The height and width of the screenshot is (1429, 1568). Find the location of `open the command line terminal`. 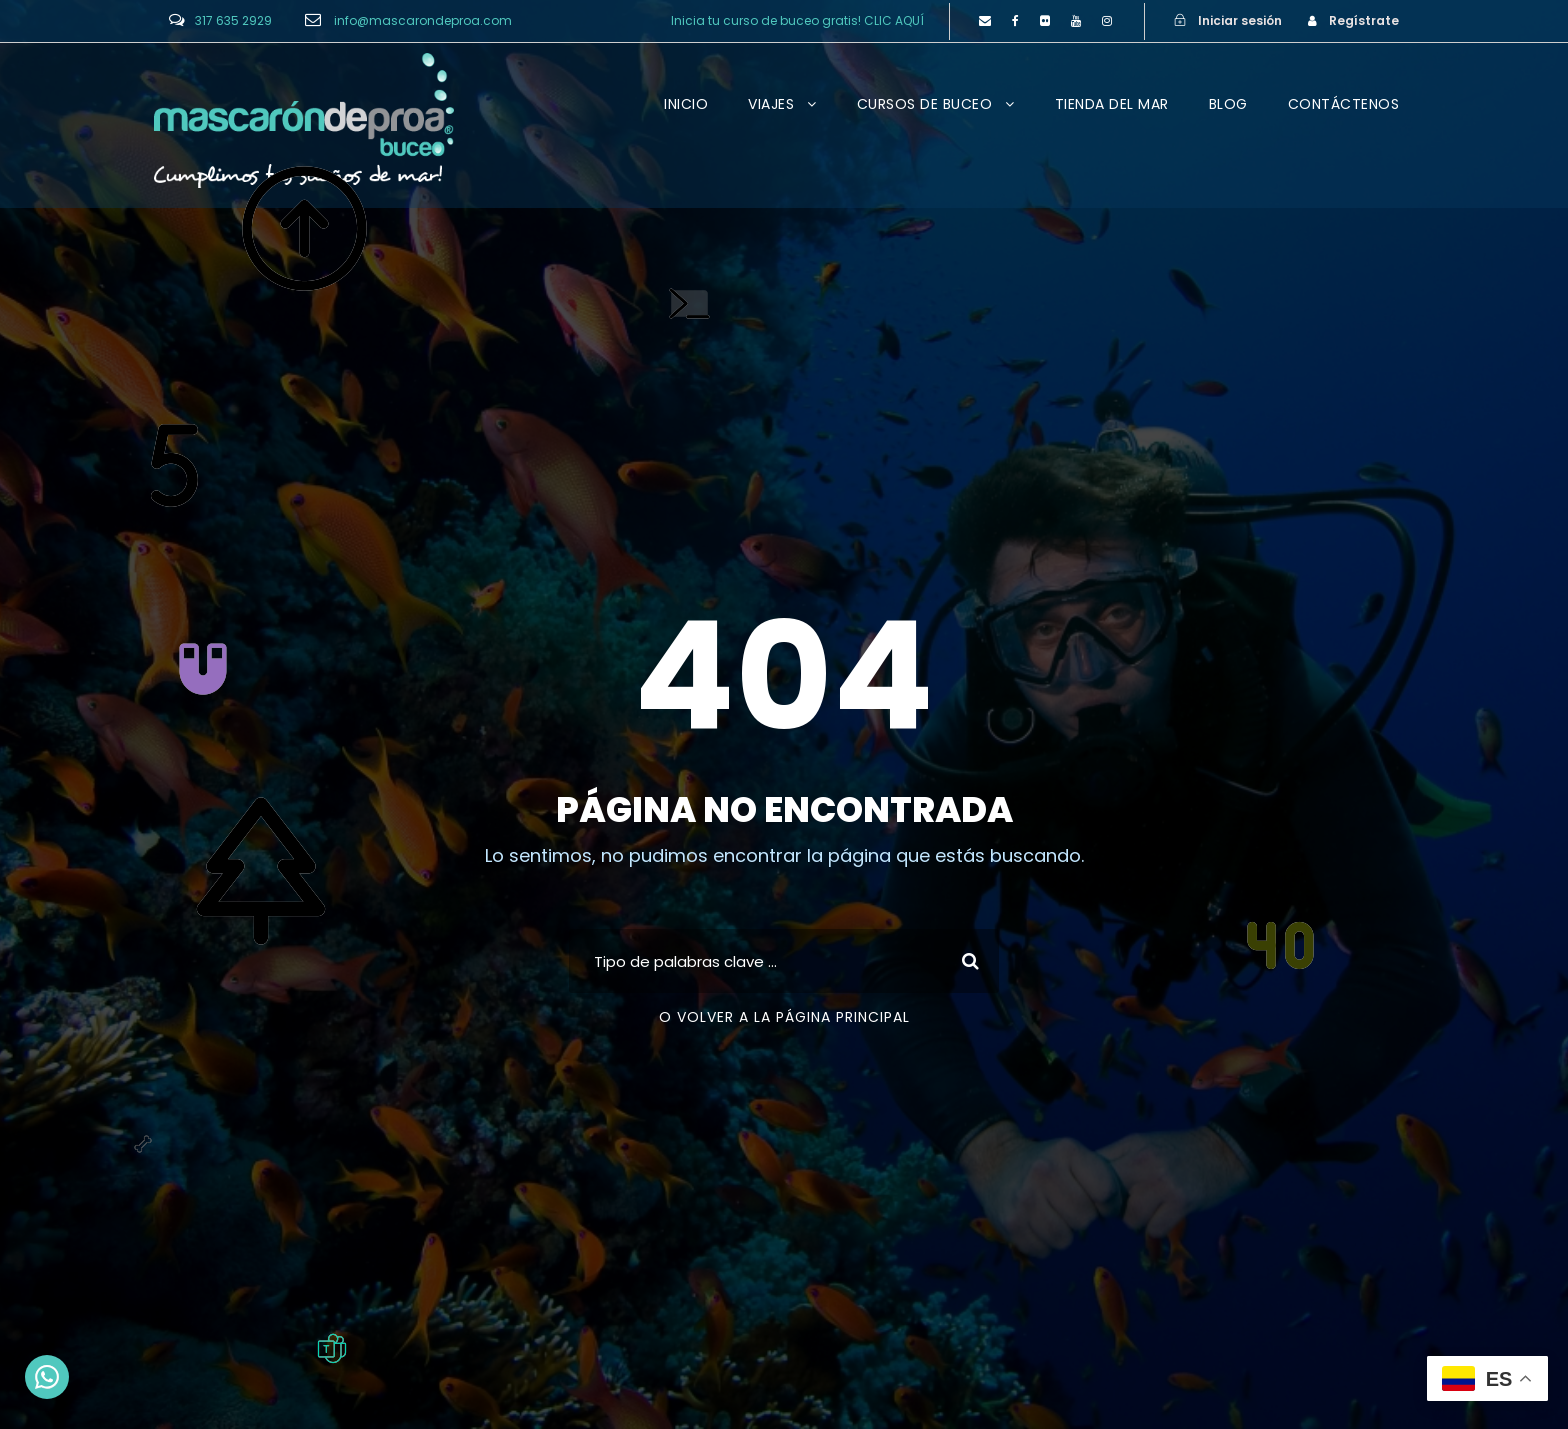

open the command line terminal is located at coordinates (689, 303).